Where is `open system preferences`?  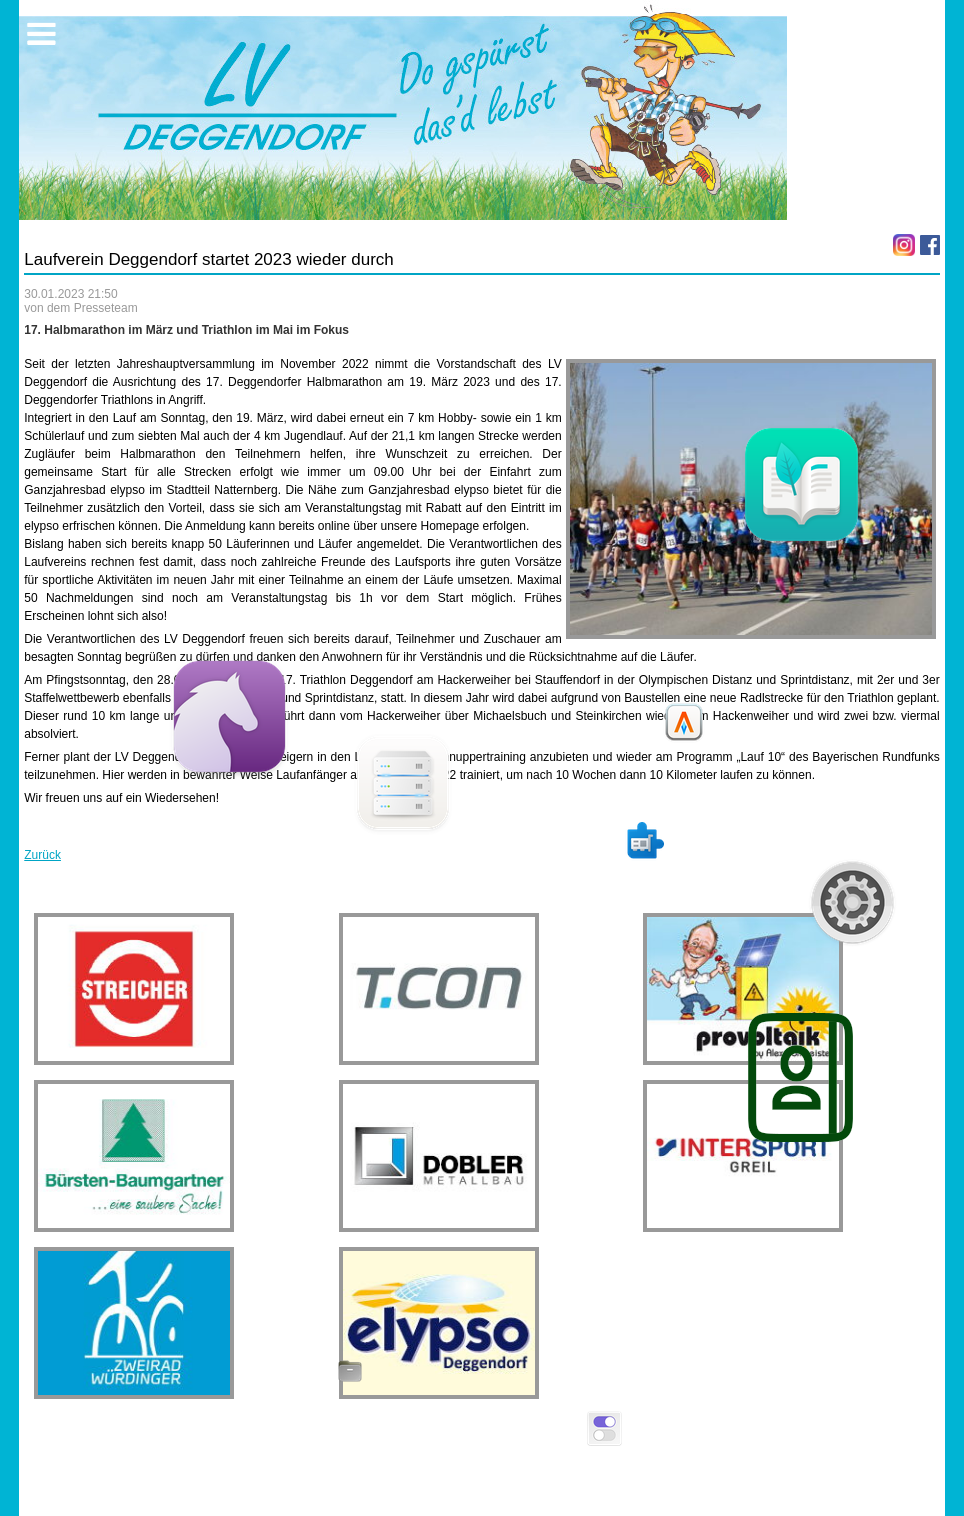 open system preferences is located at coordinates (852, 902).